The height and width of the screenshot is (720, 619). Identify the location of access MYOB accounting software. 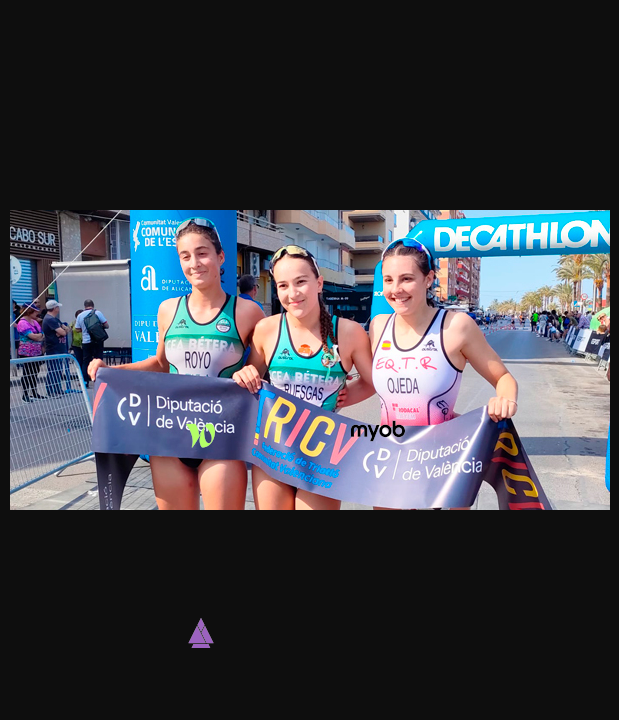
(378, 431).